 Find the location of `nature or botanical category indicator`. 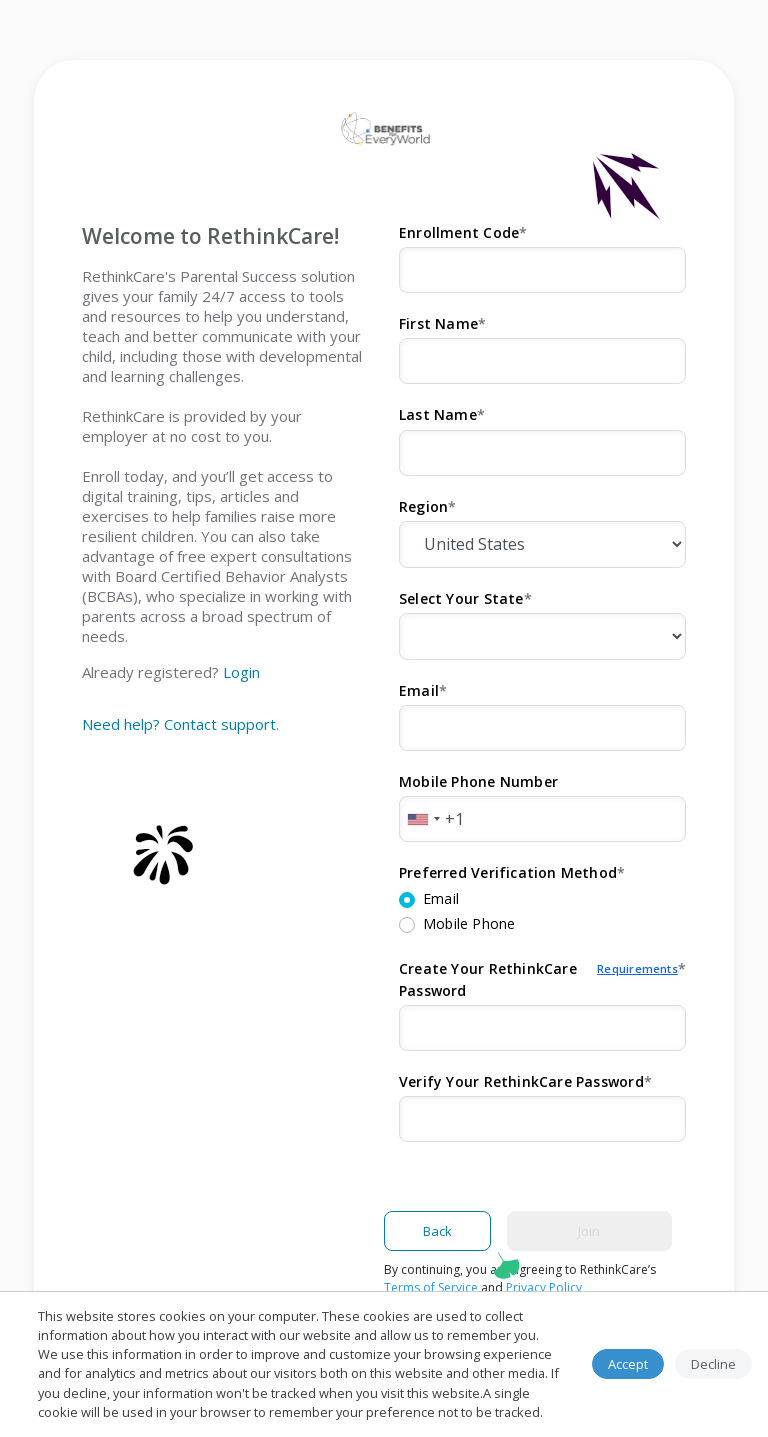

nature or botanical category indicator is located at coordinates (506, 1265).